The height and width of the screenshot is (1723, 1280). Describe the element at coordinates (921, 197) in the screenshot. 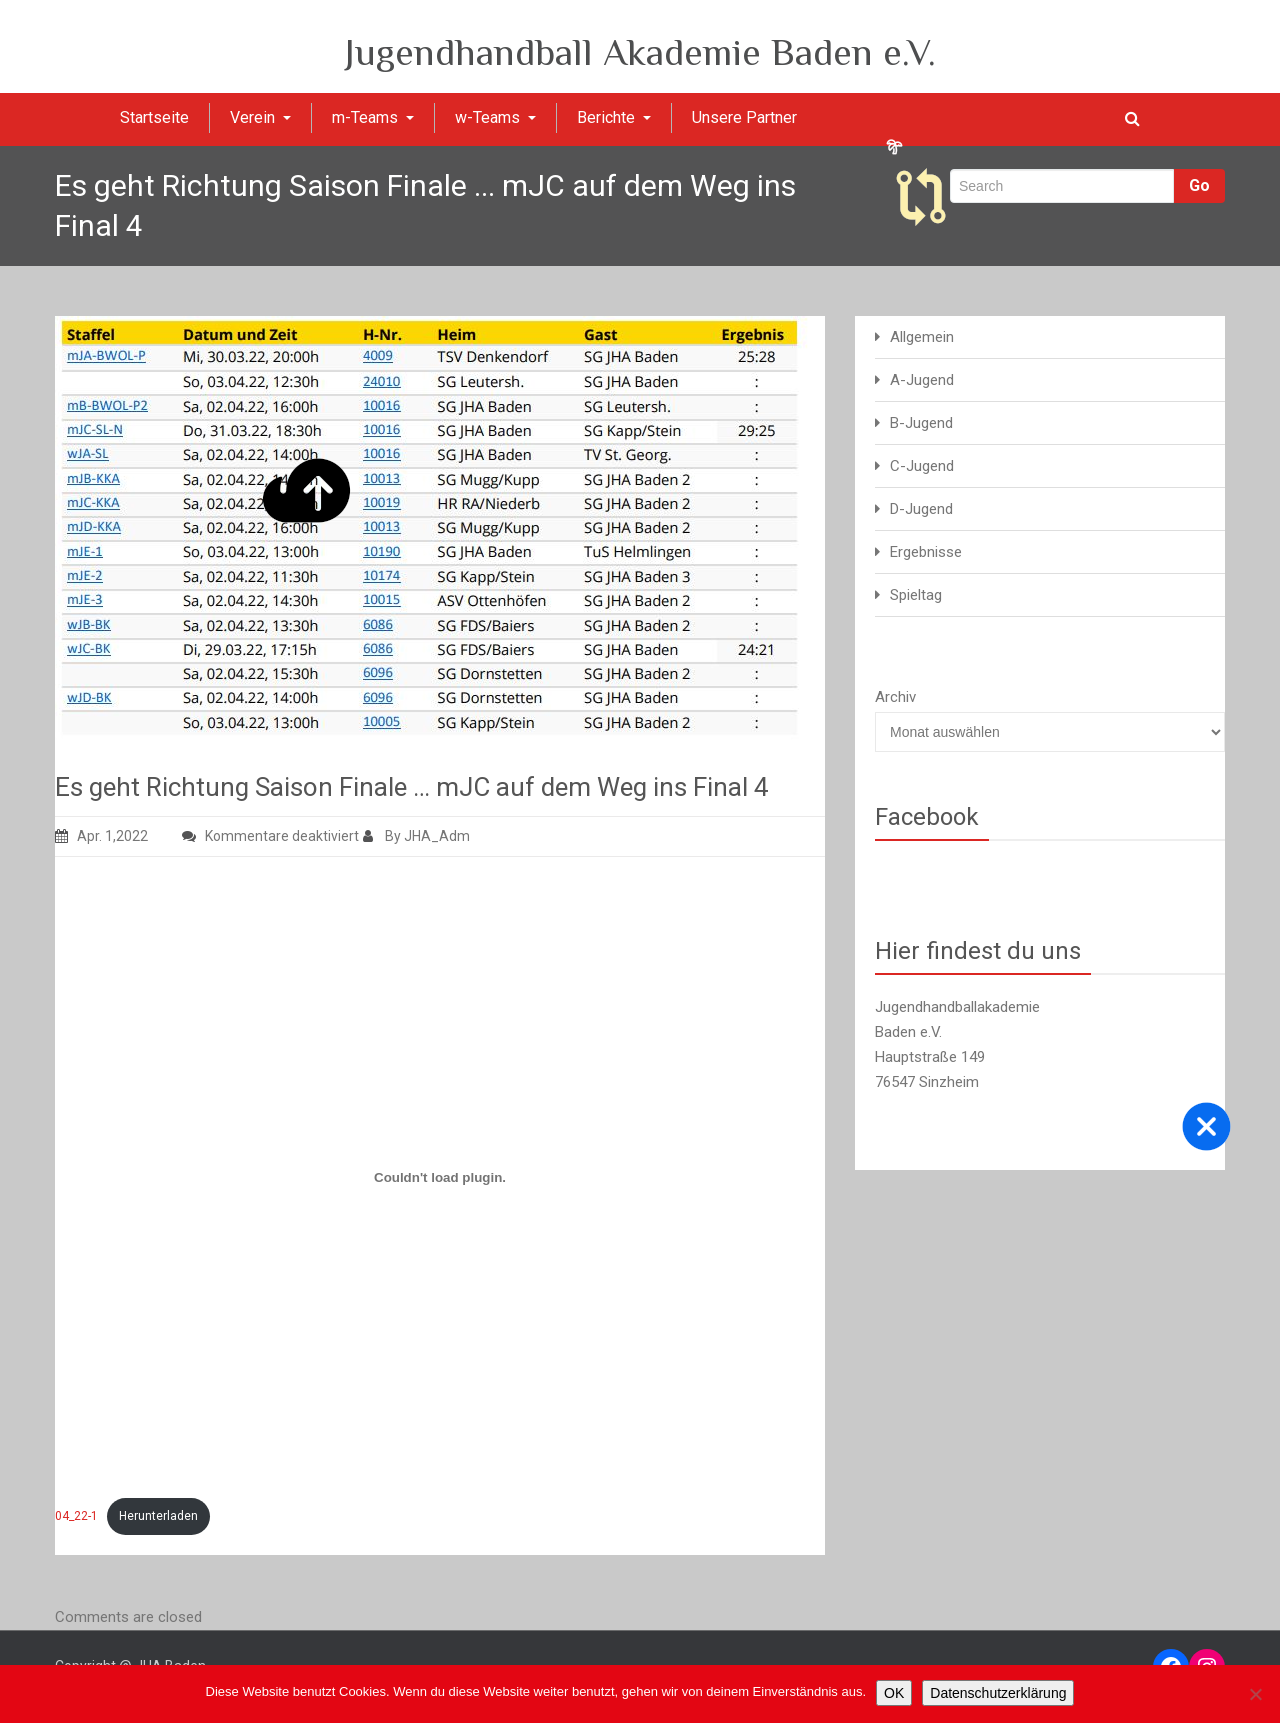

I see `compare branches or commits in version control` at that location.